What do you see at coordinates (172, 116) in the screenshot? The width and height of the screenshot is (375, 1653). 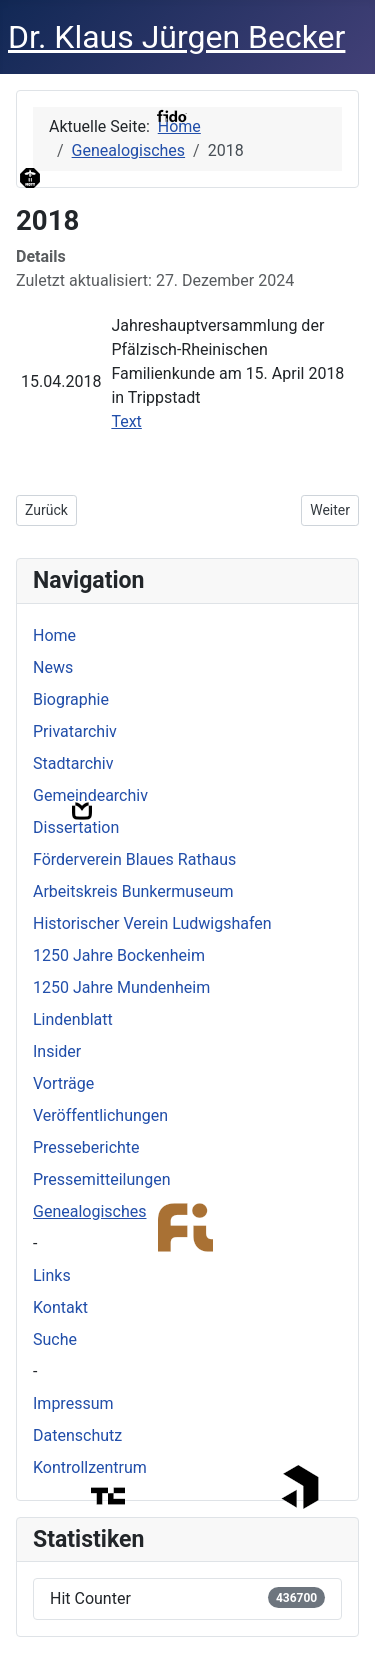 I see `fido alliance logo indicating passwordless authentication support` at bounding box center [172, 116].